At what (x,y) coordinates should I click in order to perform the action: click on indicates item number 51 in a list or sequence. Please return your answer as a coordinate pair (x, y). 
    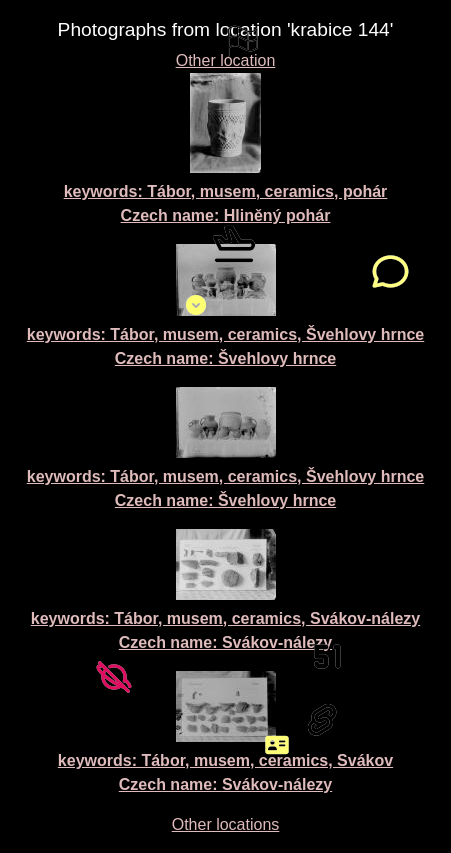
    Looking at the image, I should click on (328, 656).